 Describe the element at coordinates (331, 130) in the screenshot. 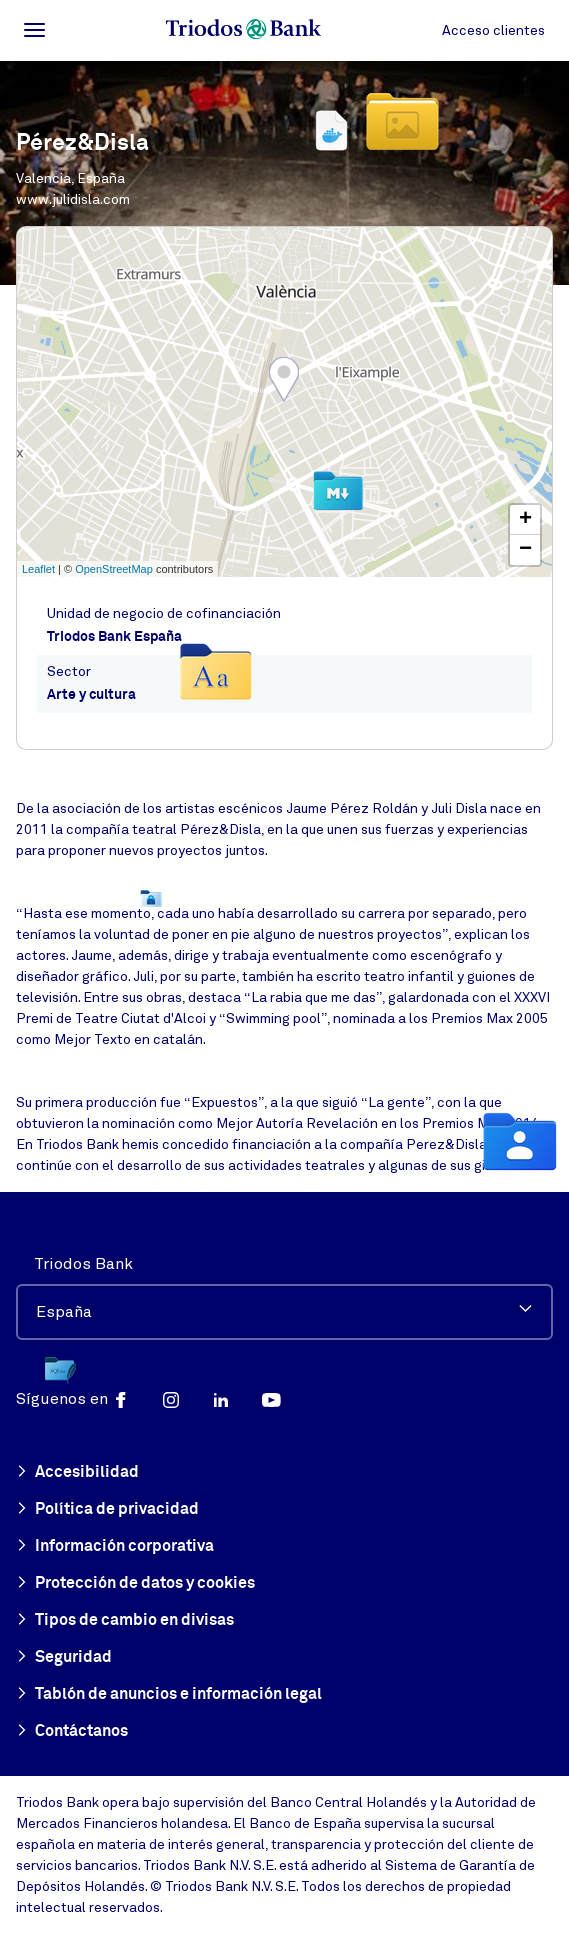

I see `a dockerfile or docker configuration file` at that location.